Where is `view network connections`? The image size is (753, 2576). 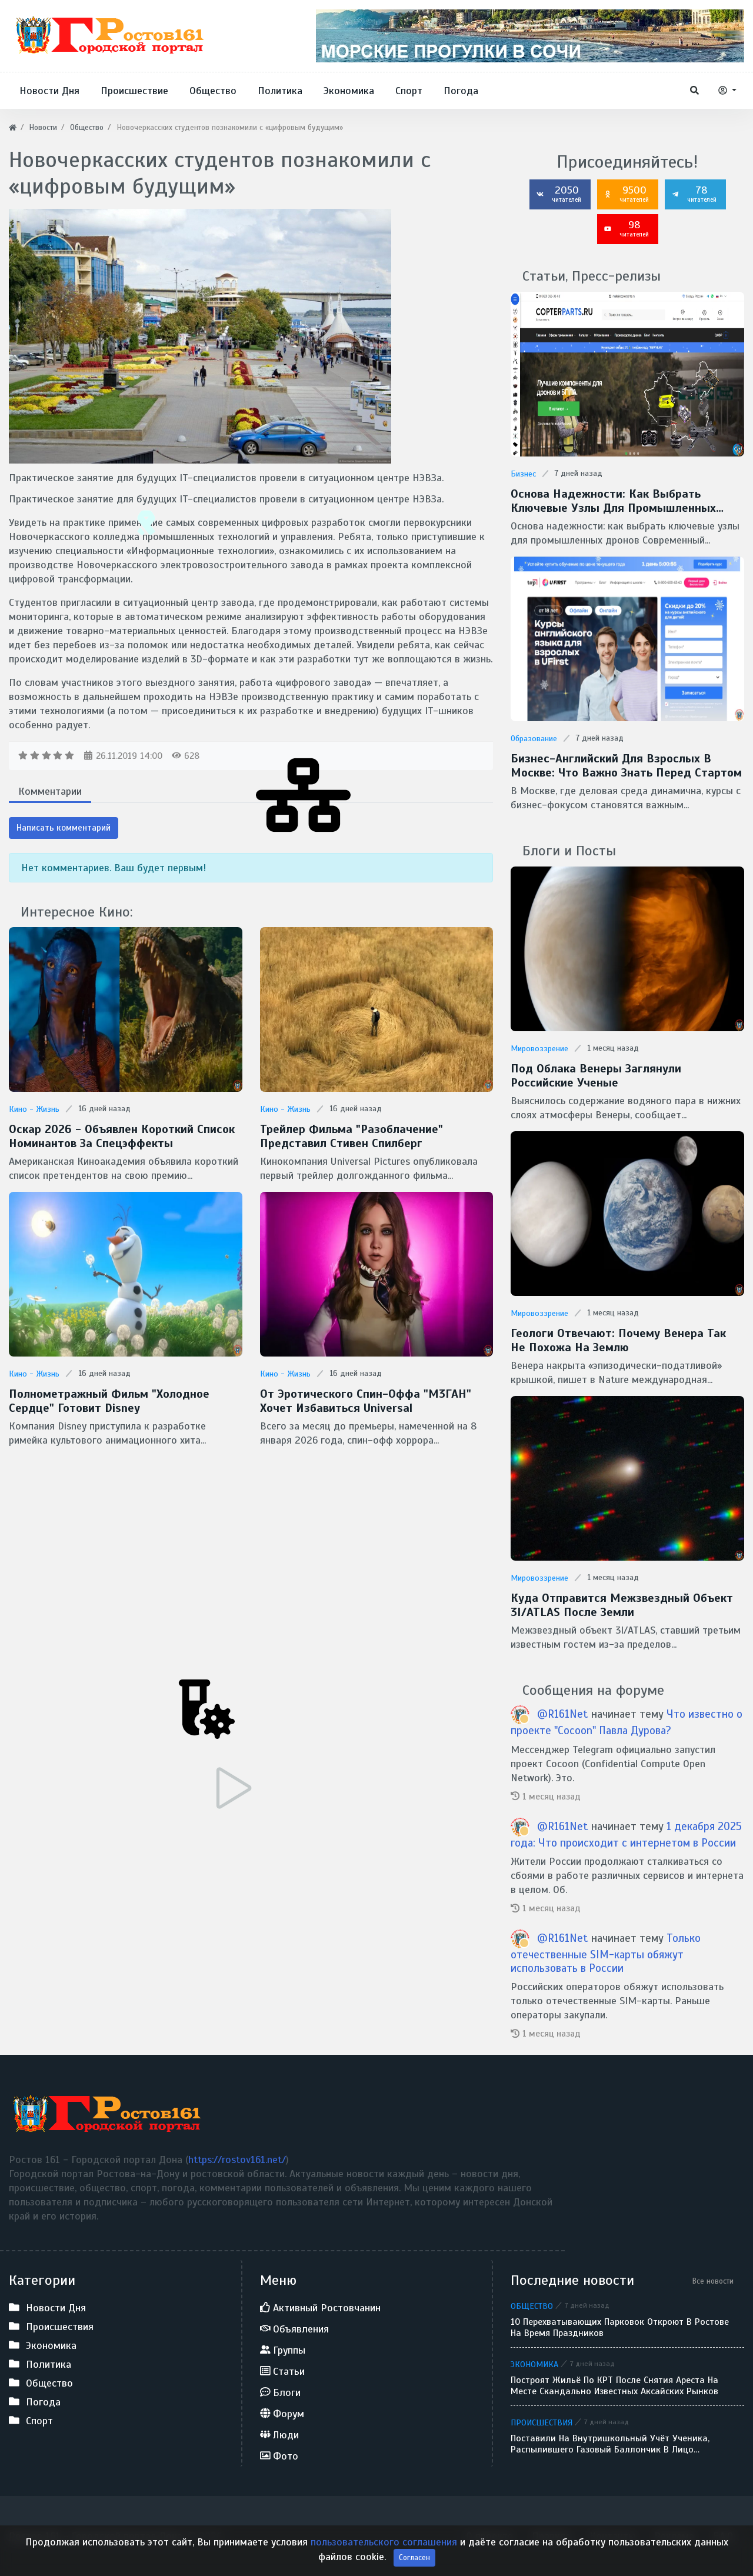
view network connections is located at coordinates (303, 795).